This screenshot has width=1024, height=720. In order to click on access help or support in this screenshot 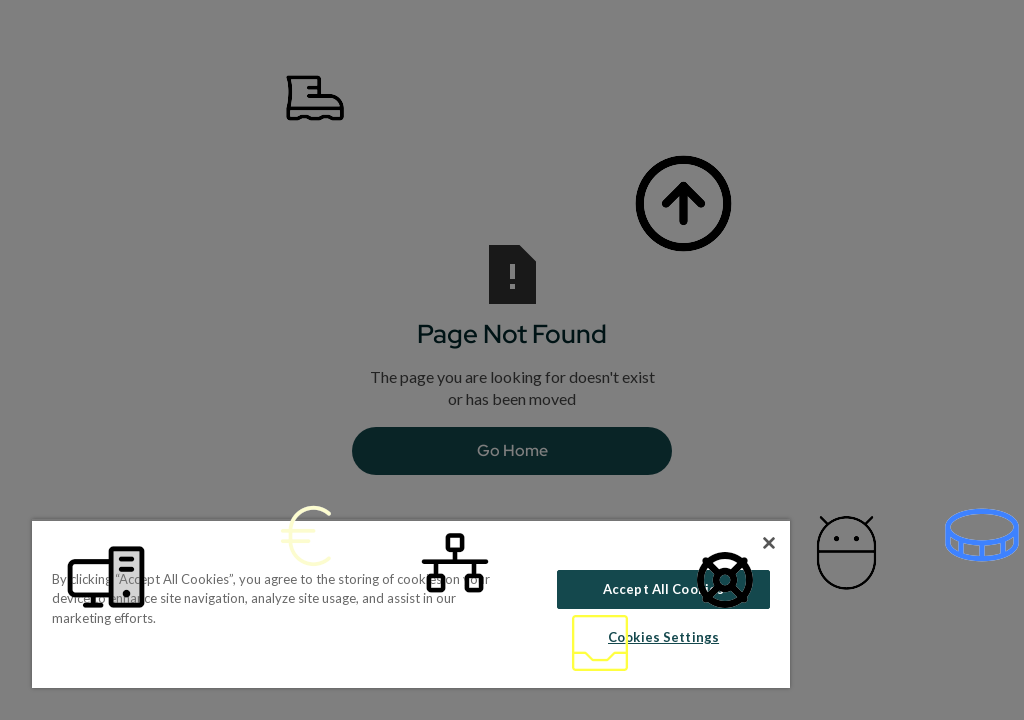, I will do `click(725, 580)`.